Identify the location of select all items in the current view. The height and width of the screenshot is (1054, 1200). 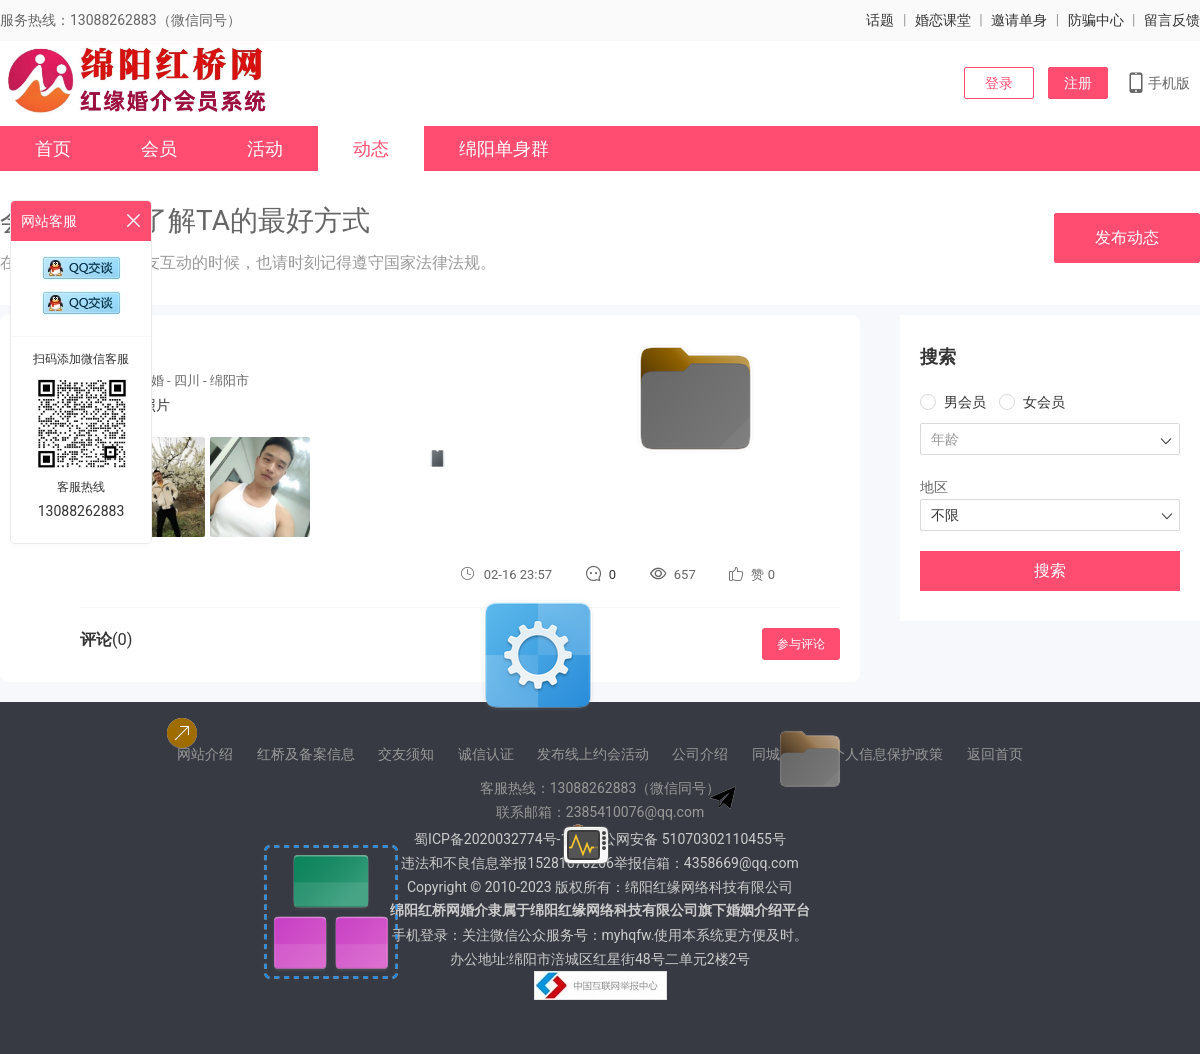
(331, 912).